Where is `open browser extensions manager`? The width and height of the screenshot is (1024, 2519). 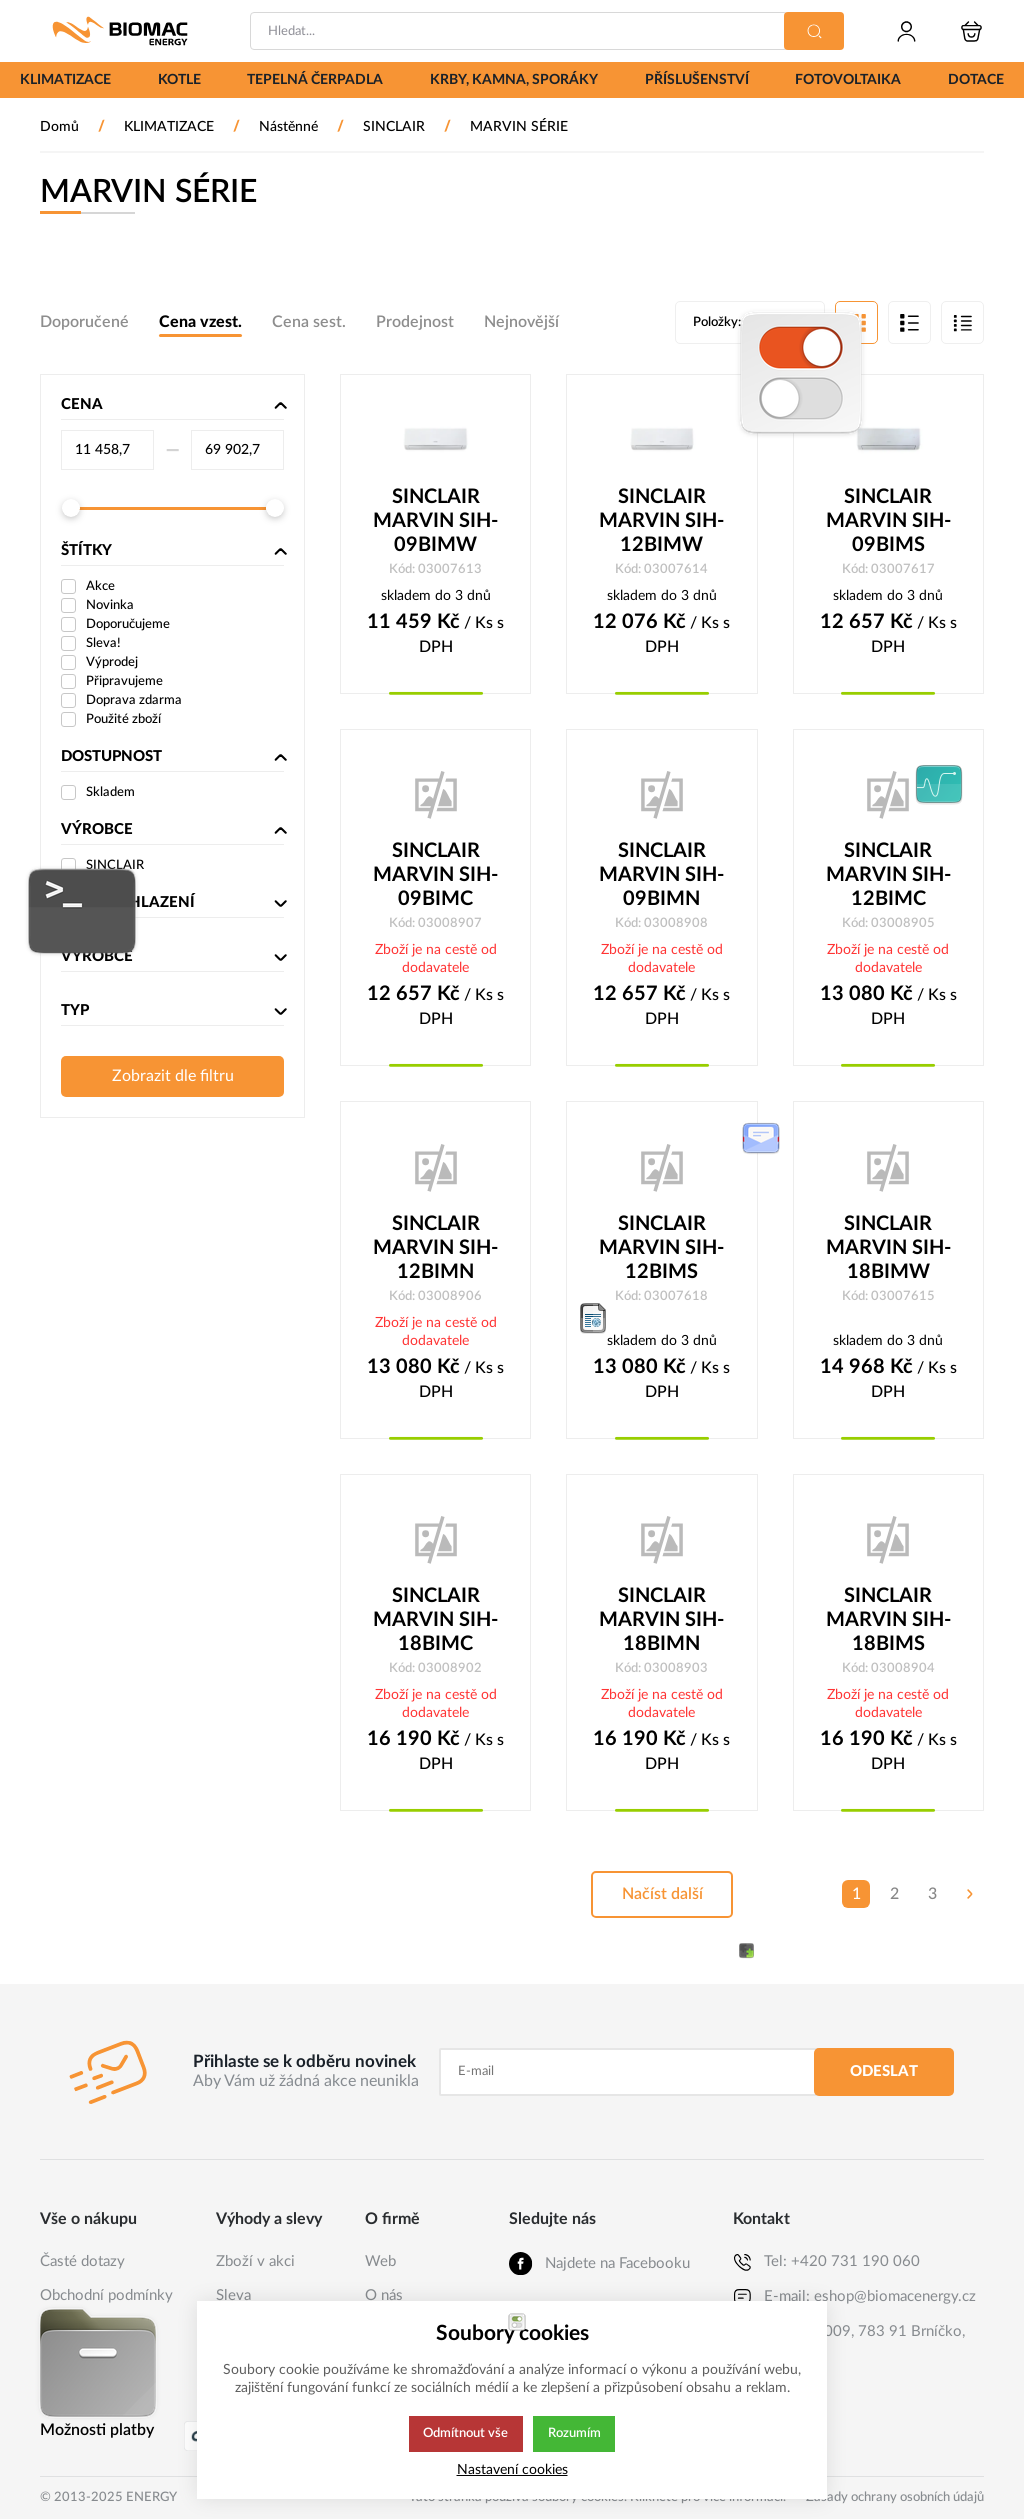 open browser extensions manager is located at coordinates (746, 1950).